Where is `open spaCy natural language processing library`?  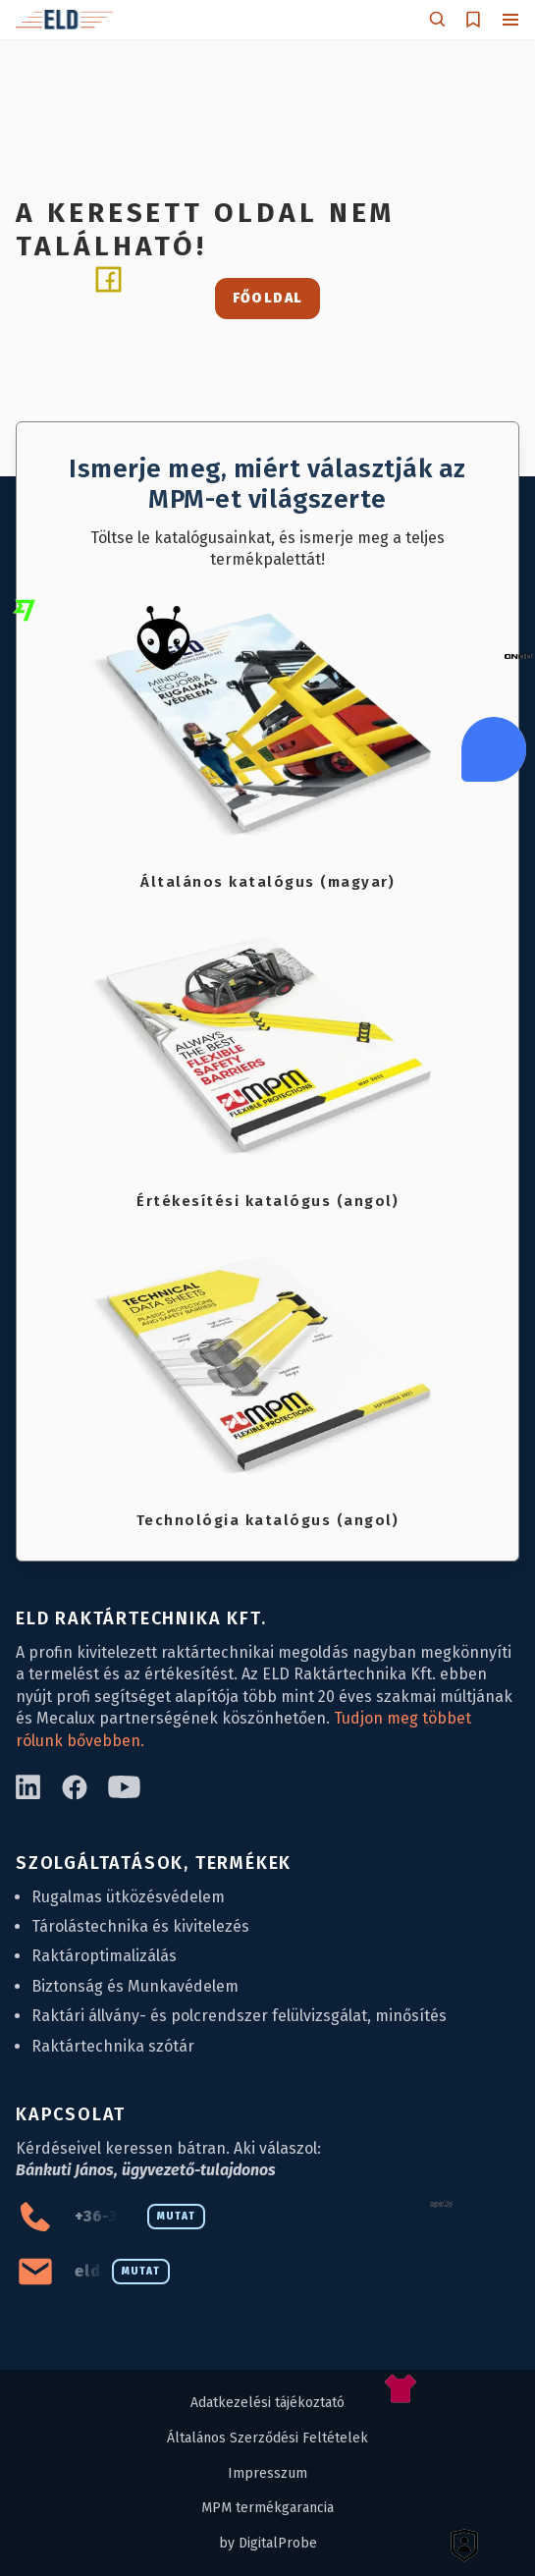 open spaCy natural language processing library is located at coordinates (441, 2204).